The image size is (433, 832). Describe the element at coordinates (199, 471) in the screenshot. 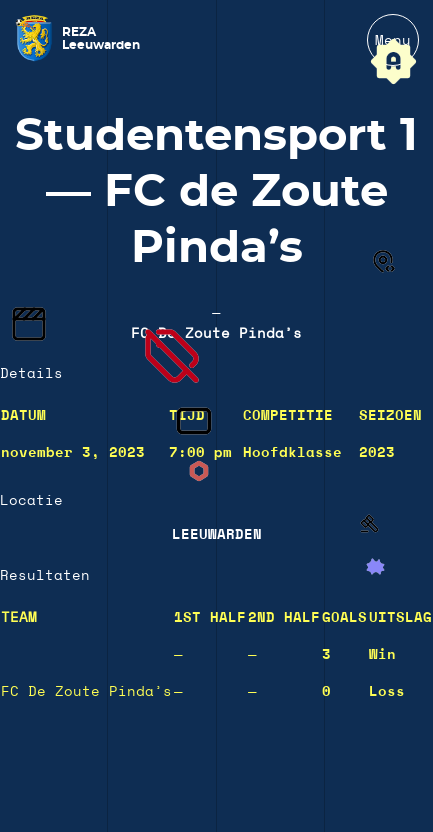

I see `access assembly or build tools` at that location.